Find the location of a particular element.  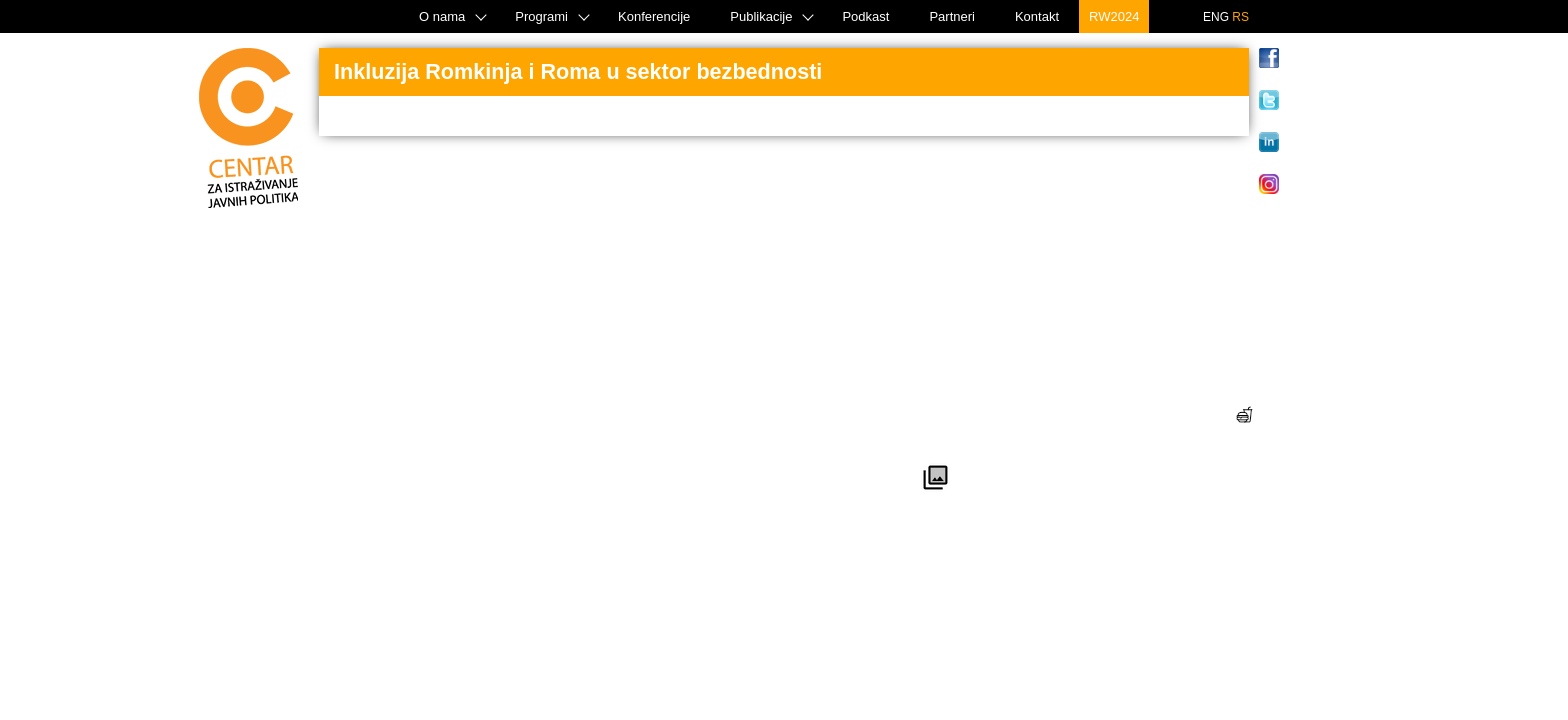

view photo collections or albums is located at coordinates (935, 477).